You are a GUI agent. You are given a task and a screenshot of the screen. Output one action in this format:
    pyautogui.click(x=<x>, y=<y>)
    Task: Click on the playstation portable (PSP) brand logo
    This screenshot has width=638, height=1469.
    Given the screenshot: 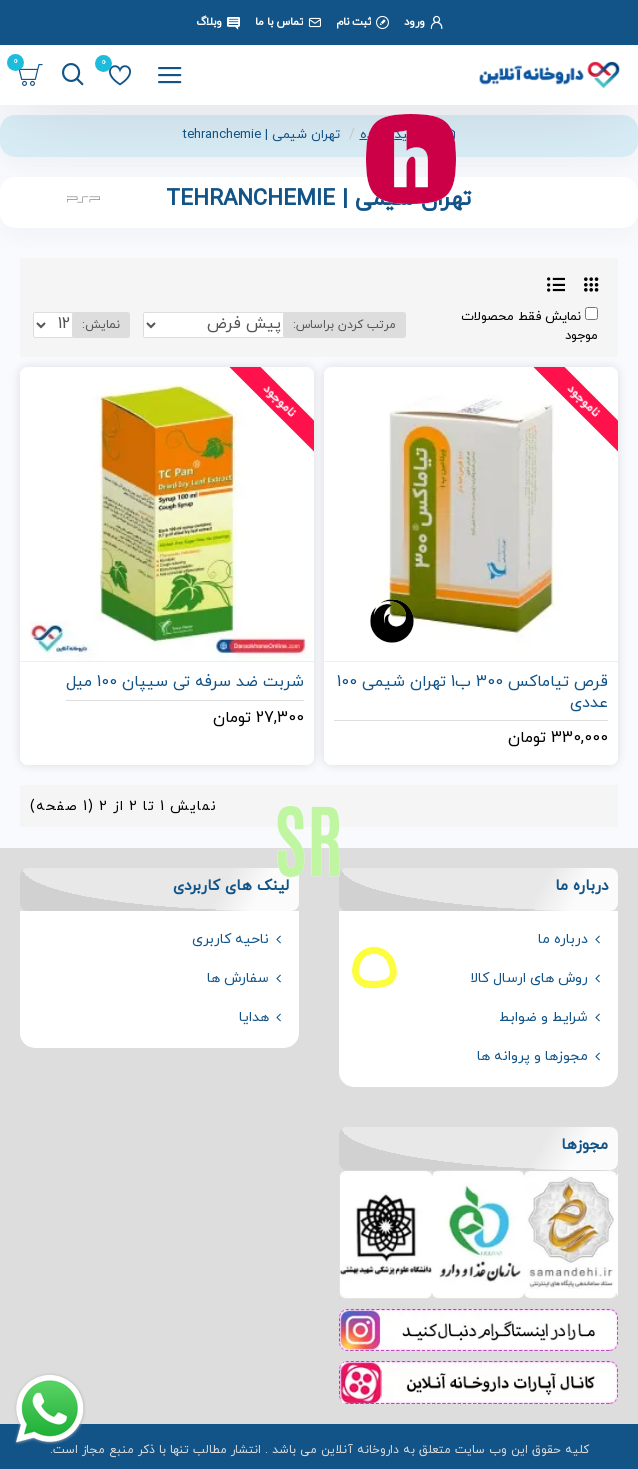 What is the action you would take?
    pyautogui.click(x=83, y=199)
    